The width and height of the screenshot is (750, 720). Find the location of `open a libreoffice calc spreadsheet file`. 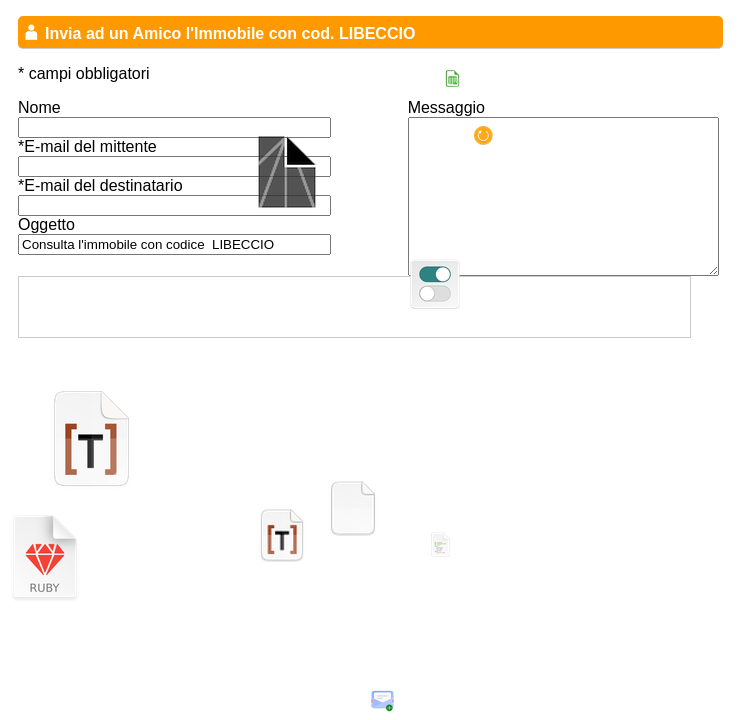

open a libreoffice calc spreadsheet file is located at coordinates (452, 78).